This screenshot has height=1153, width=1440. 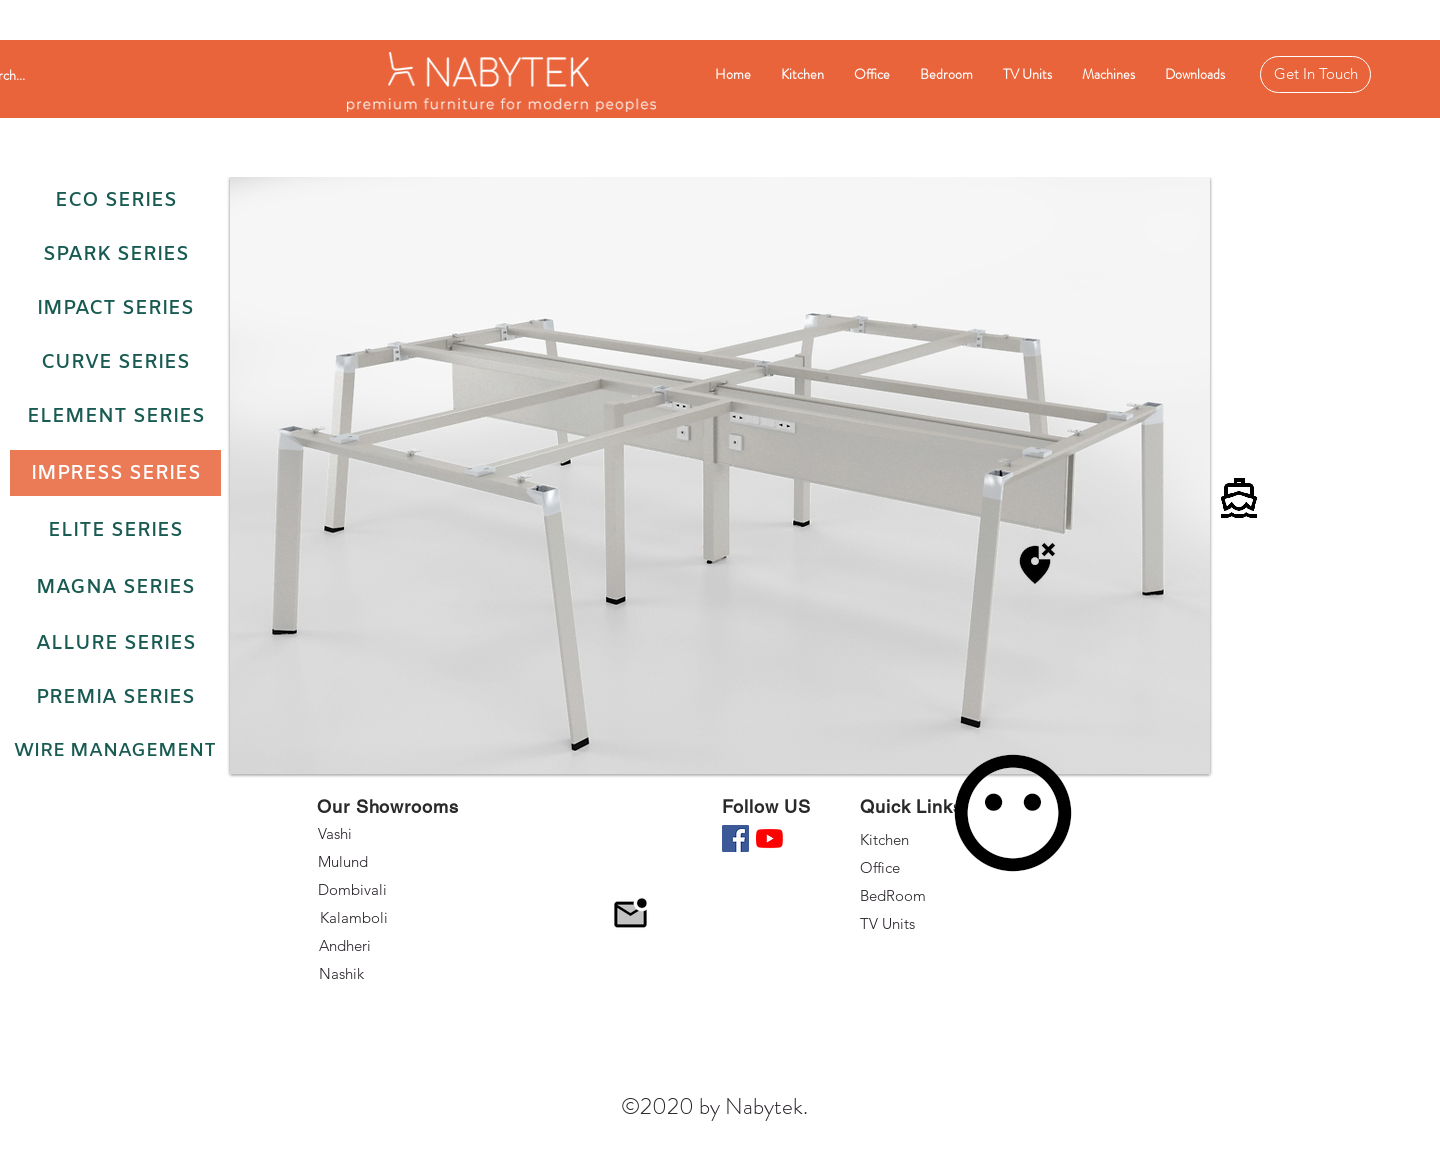 I want to click on indicates an unread email message, so click(x=630, y=914).